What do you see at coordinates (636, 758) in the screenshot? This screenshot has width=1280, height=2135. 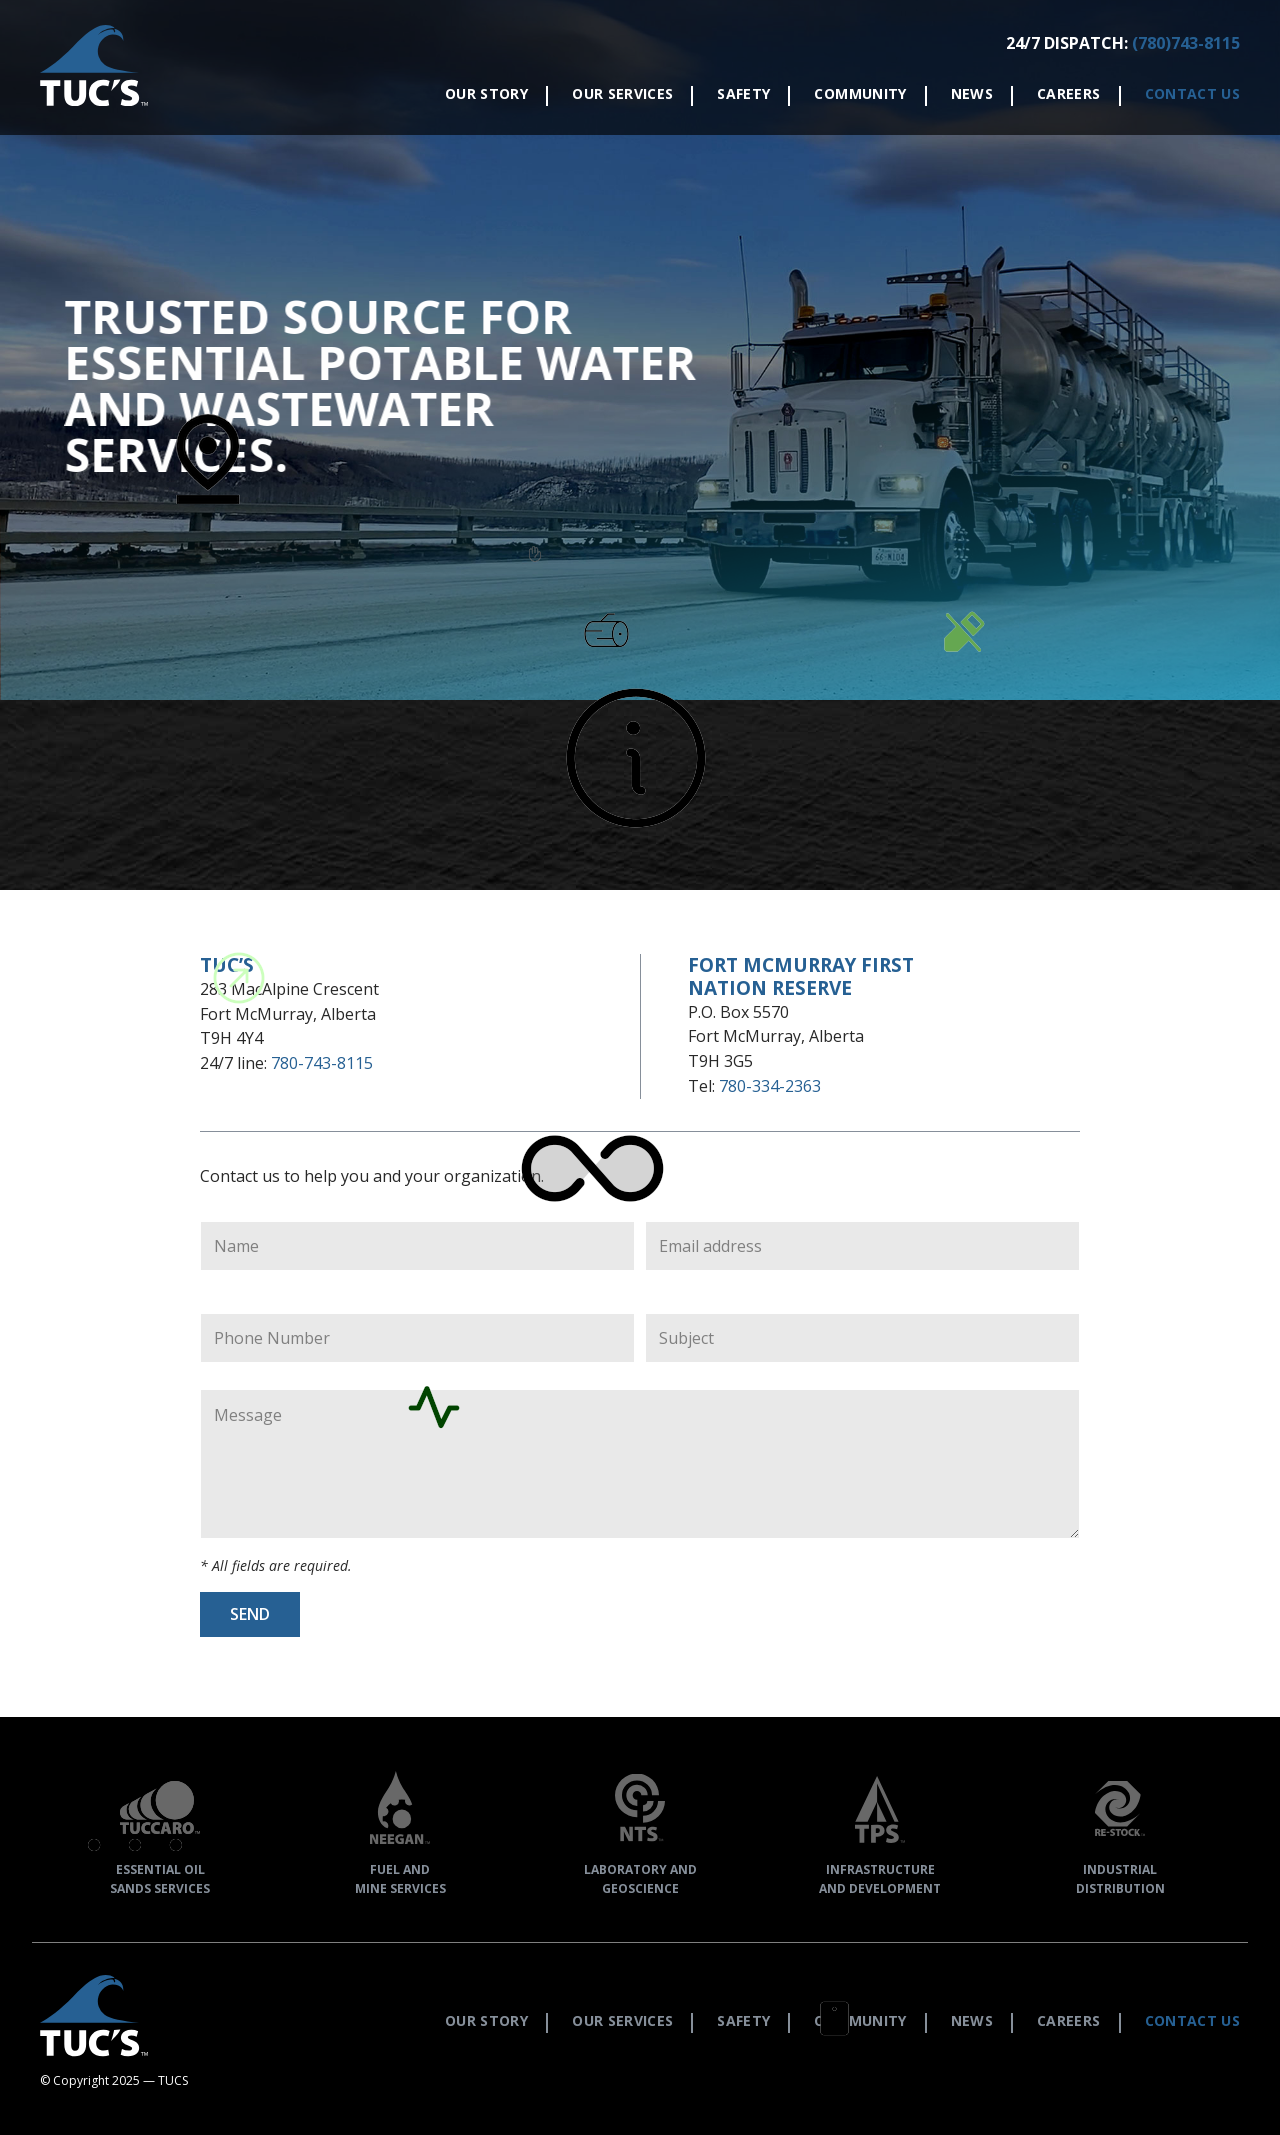 I see `view more information or details` at bounding box center [636, 758].